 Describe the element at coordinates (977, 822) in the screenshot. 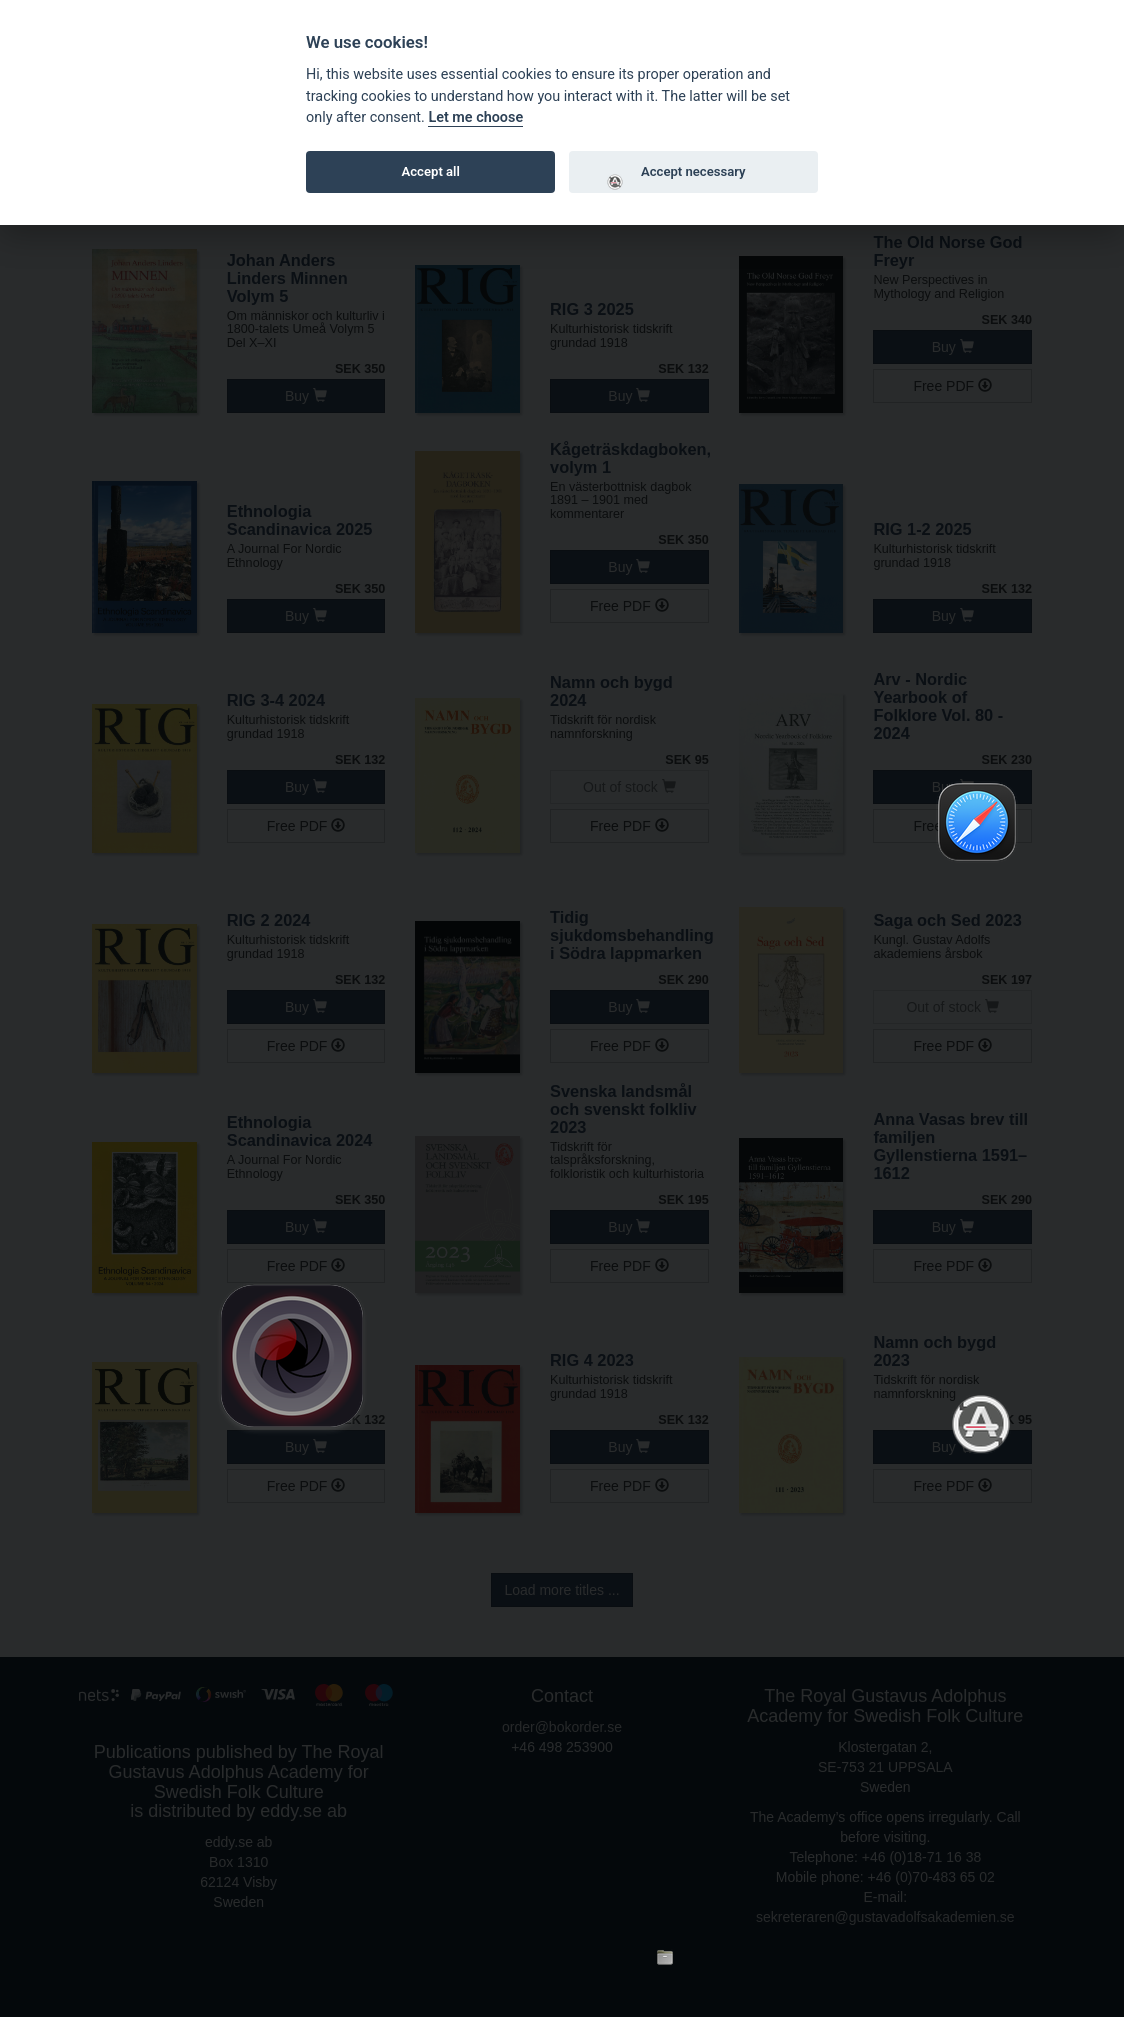

I see `open Safari web browser` at that location.